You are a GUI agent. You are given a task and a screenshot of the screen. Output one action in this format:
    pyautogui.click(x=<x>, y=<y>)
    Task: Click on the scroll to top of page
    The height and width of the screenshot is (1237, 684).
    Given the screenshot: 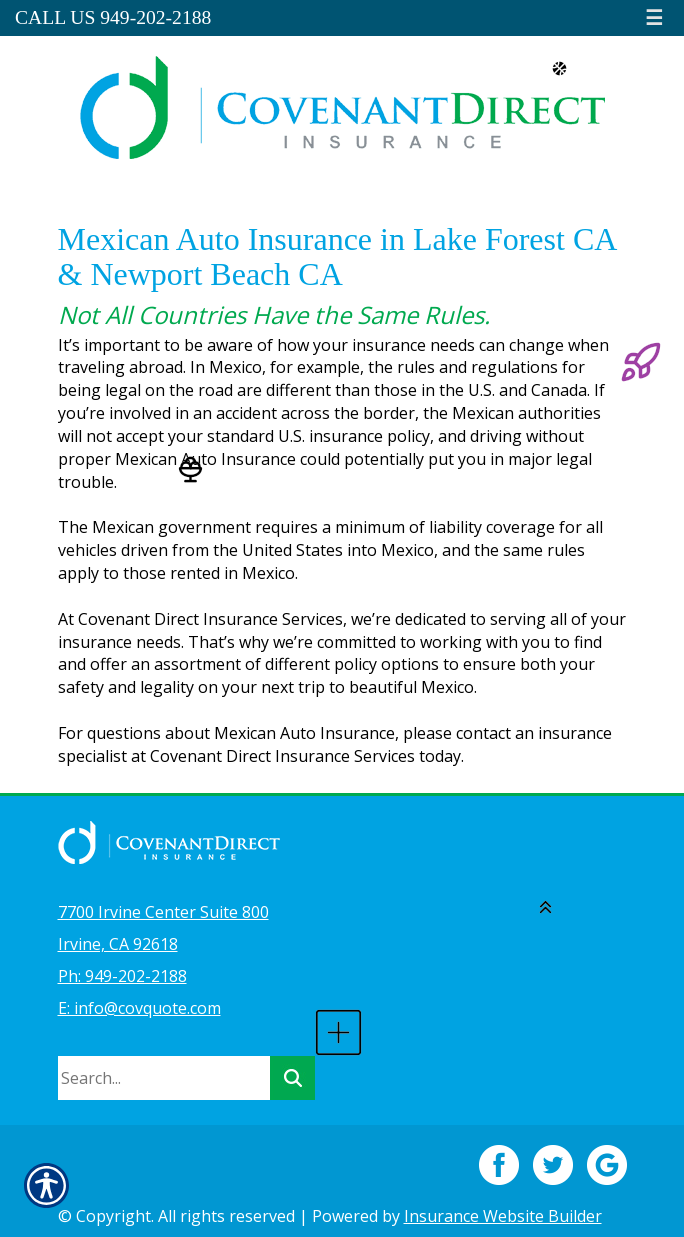 What is the action you would take?
    pyautogui.click(x=545, y=907)
    